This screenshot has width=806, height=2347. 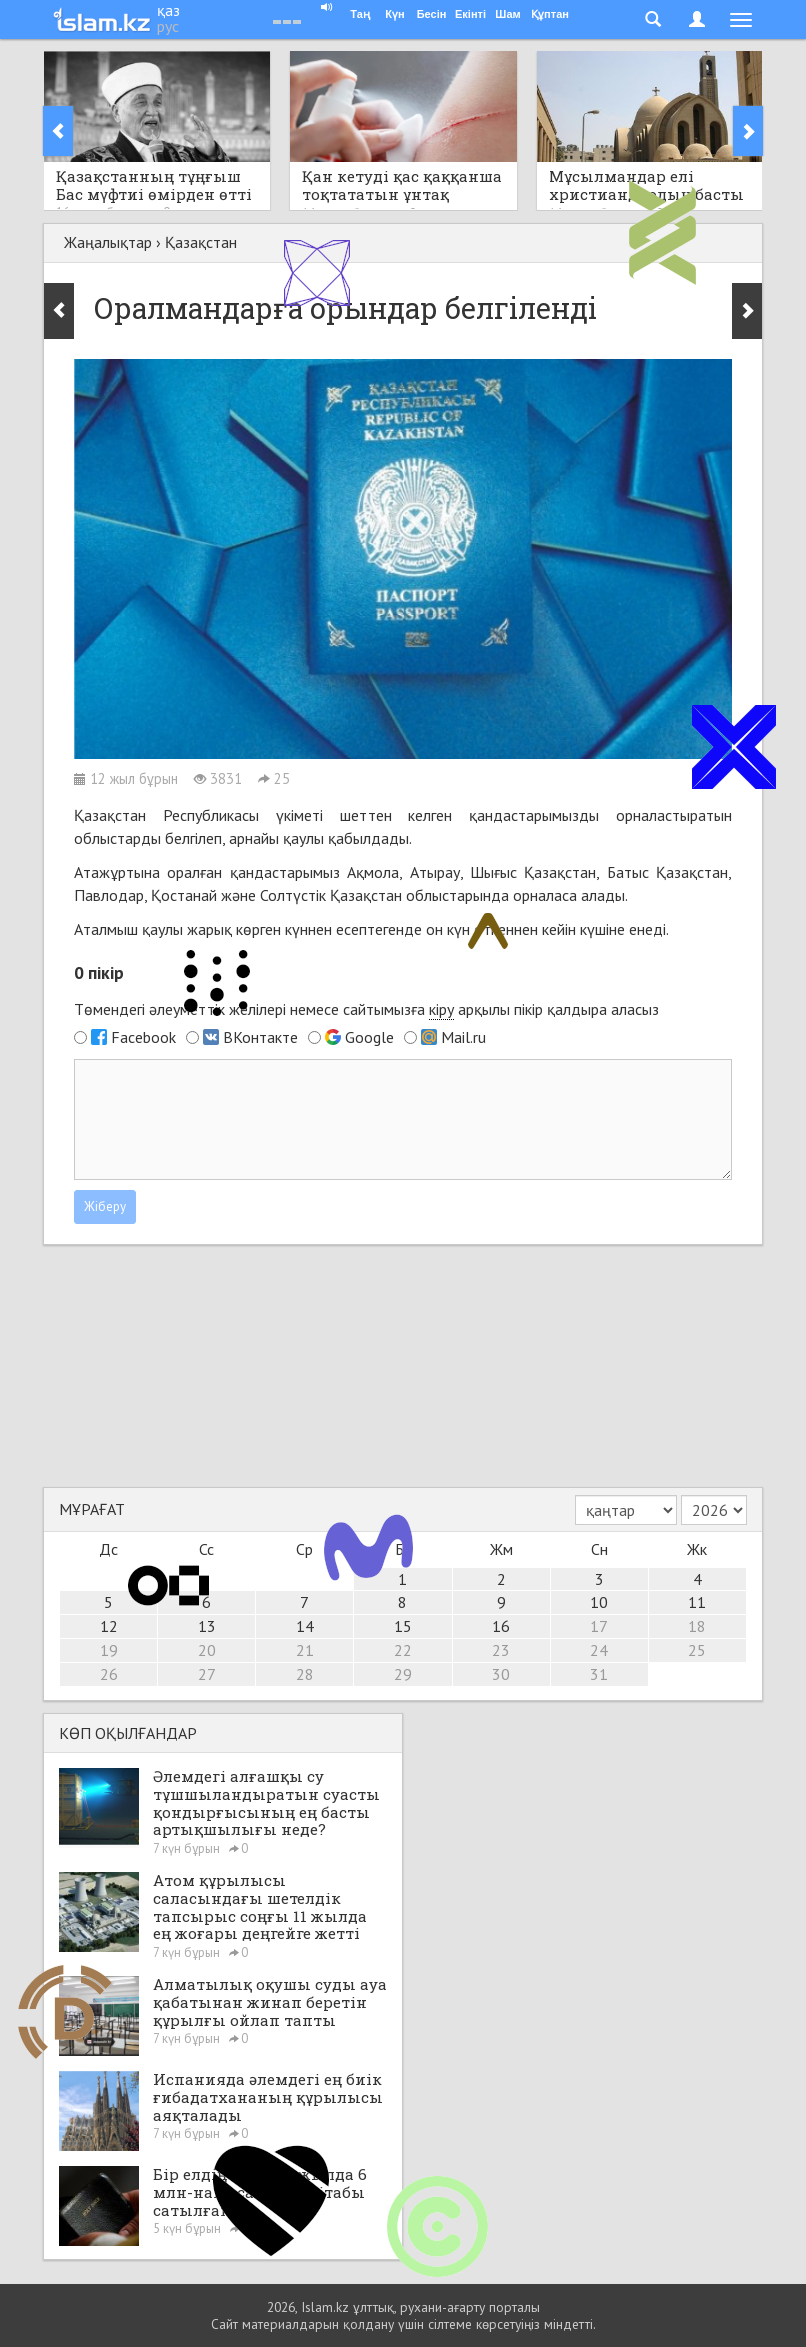 What do you see at coordinates (168, 1585) in the screenshot?
I see `open the Eight sleep tracking app` at bounding box center [168, 1585].